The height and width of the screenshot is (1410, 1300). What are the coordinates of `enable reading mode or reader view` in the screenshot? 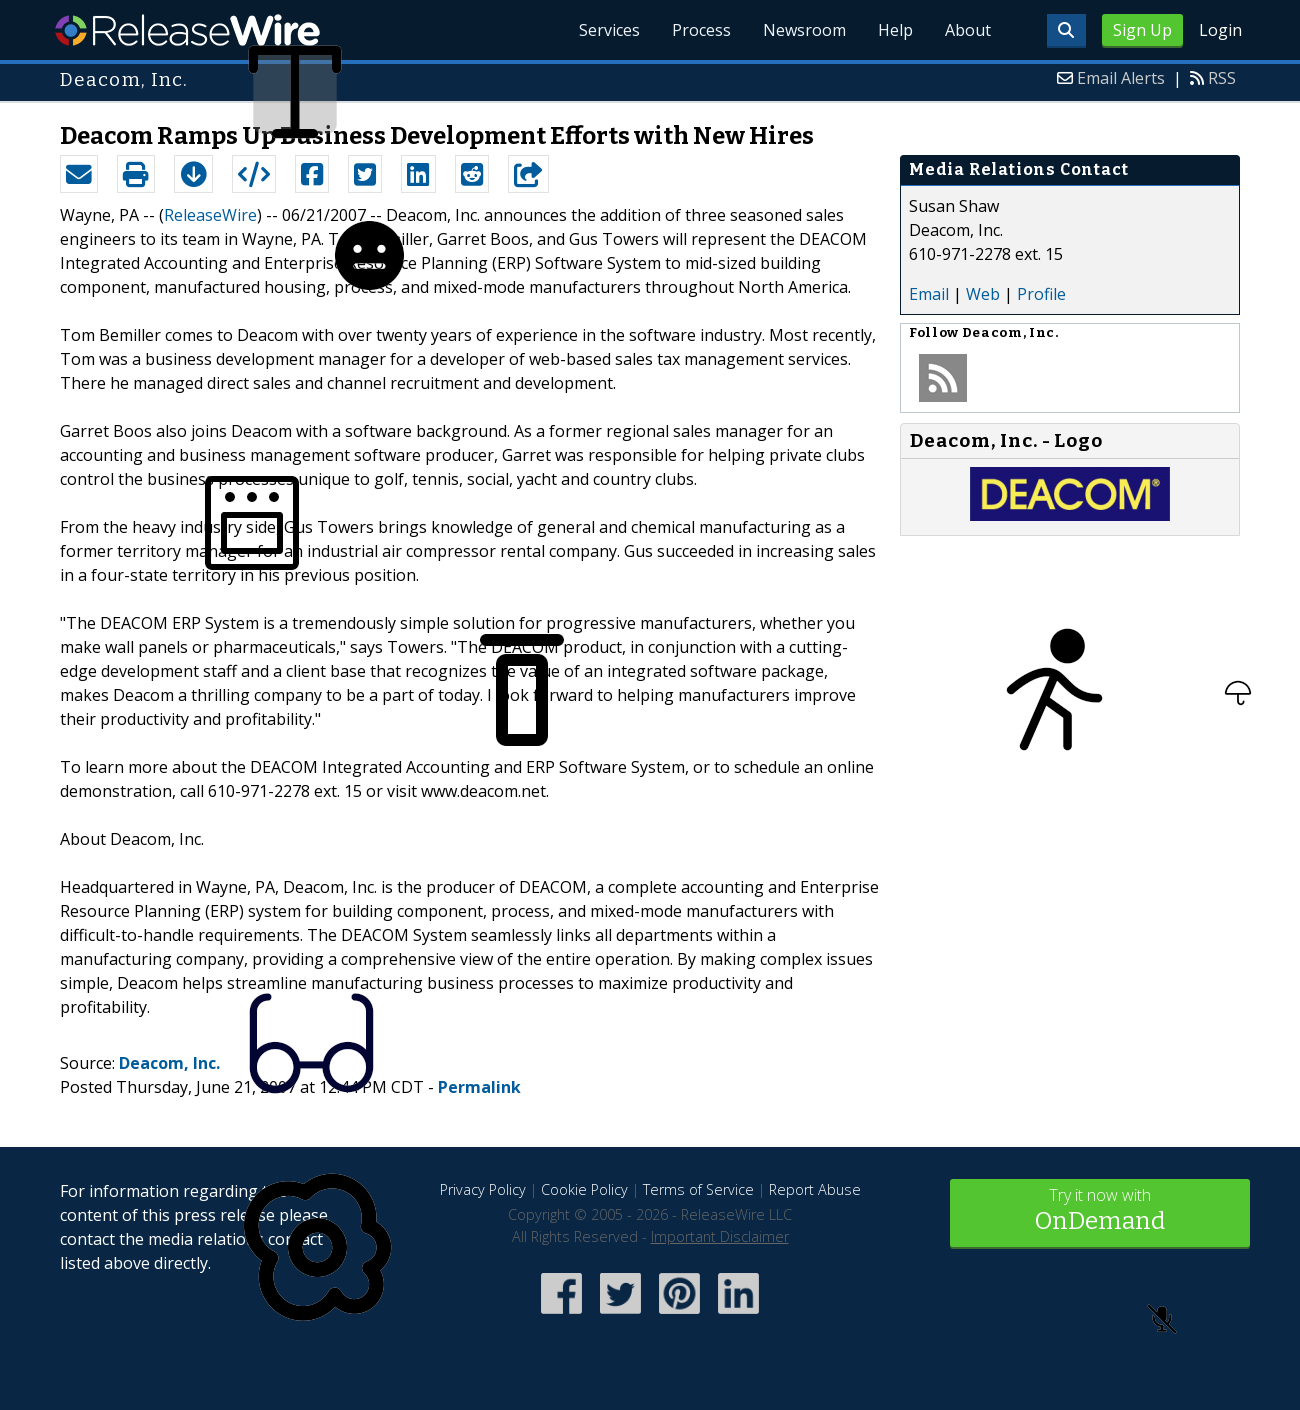 It's located at (311, 1045).